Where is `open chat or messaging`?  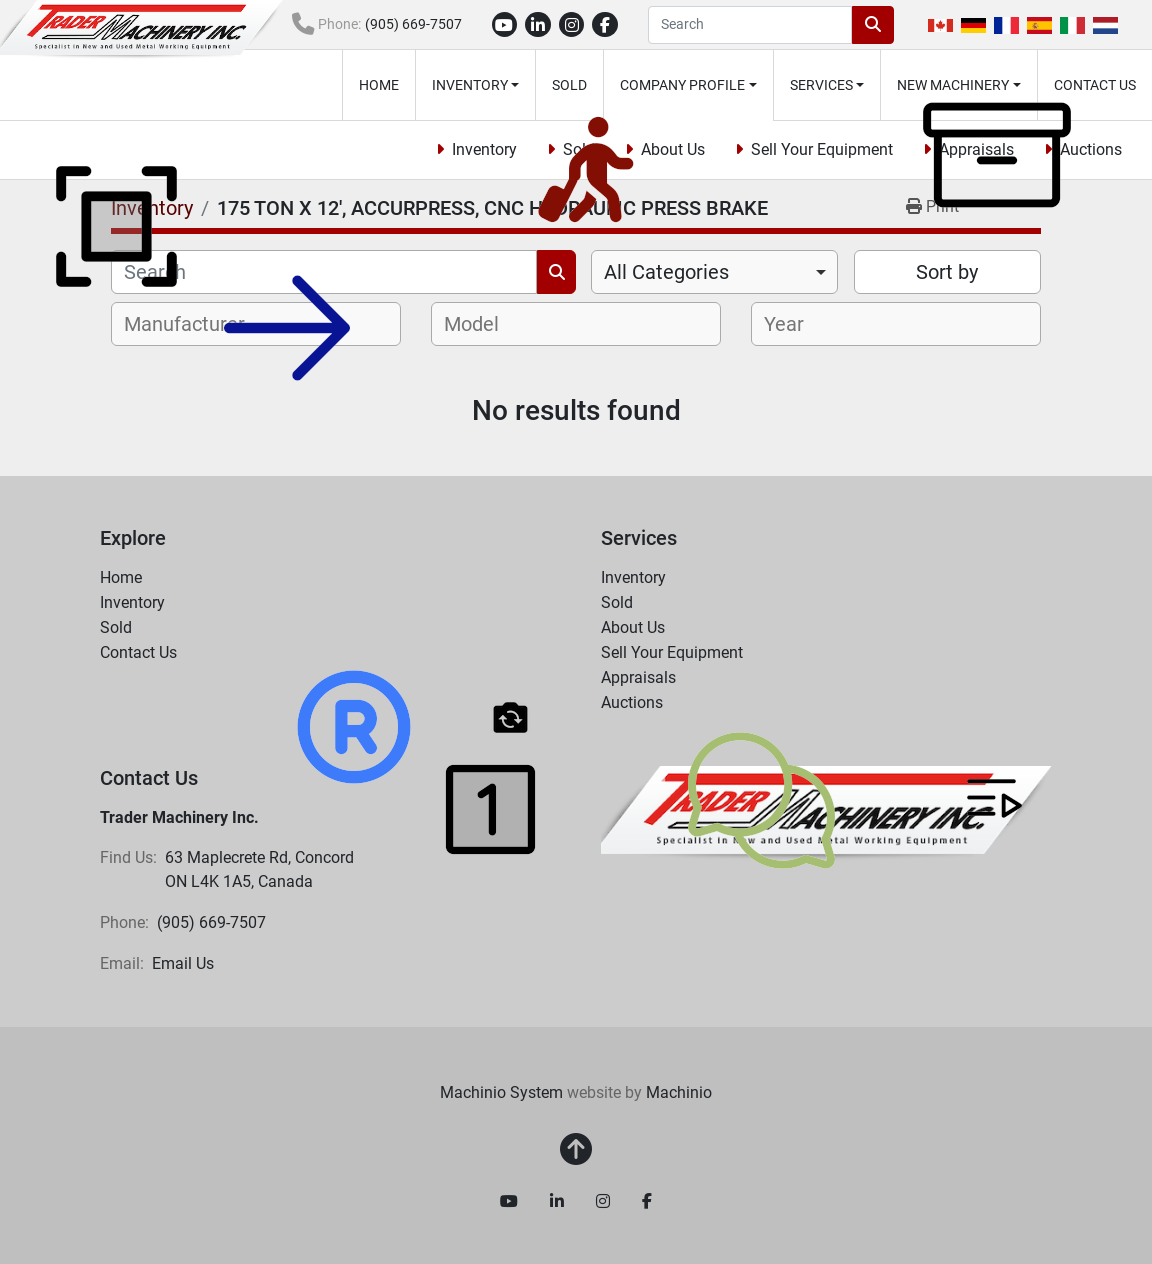
open chat or messaging is located at coordinates (761, 800).